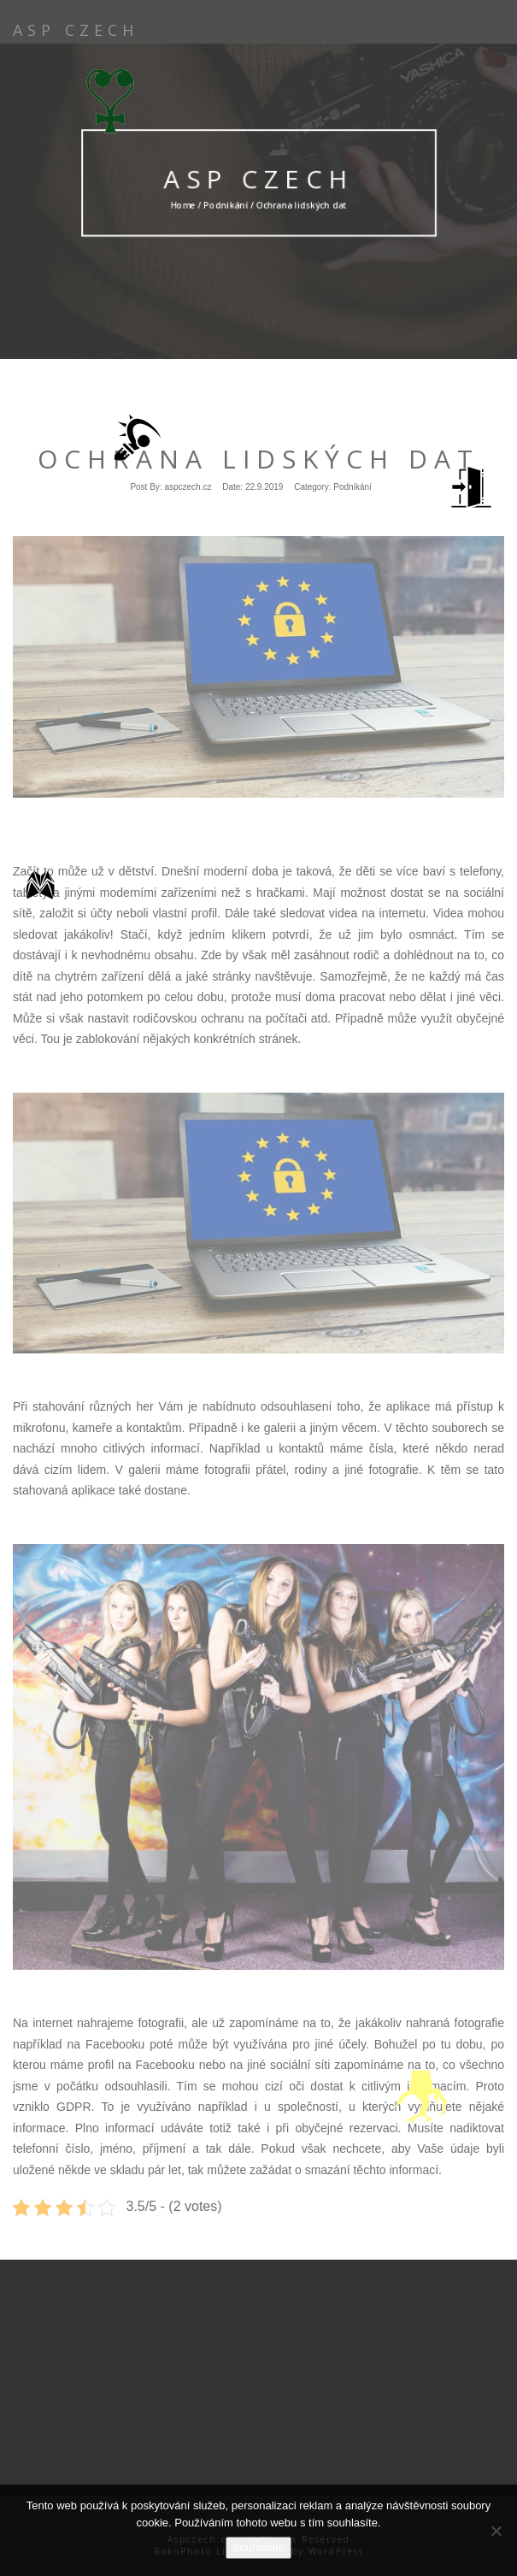 Image resolution: width=517 pixels, height=2576 pixels. I want to click on view root system or underground elements, so click(422, 2098).